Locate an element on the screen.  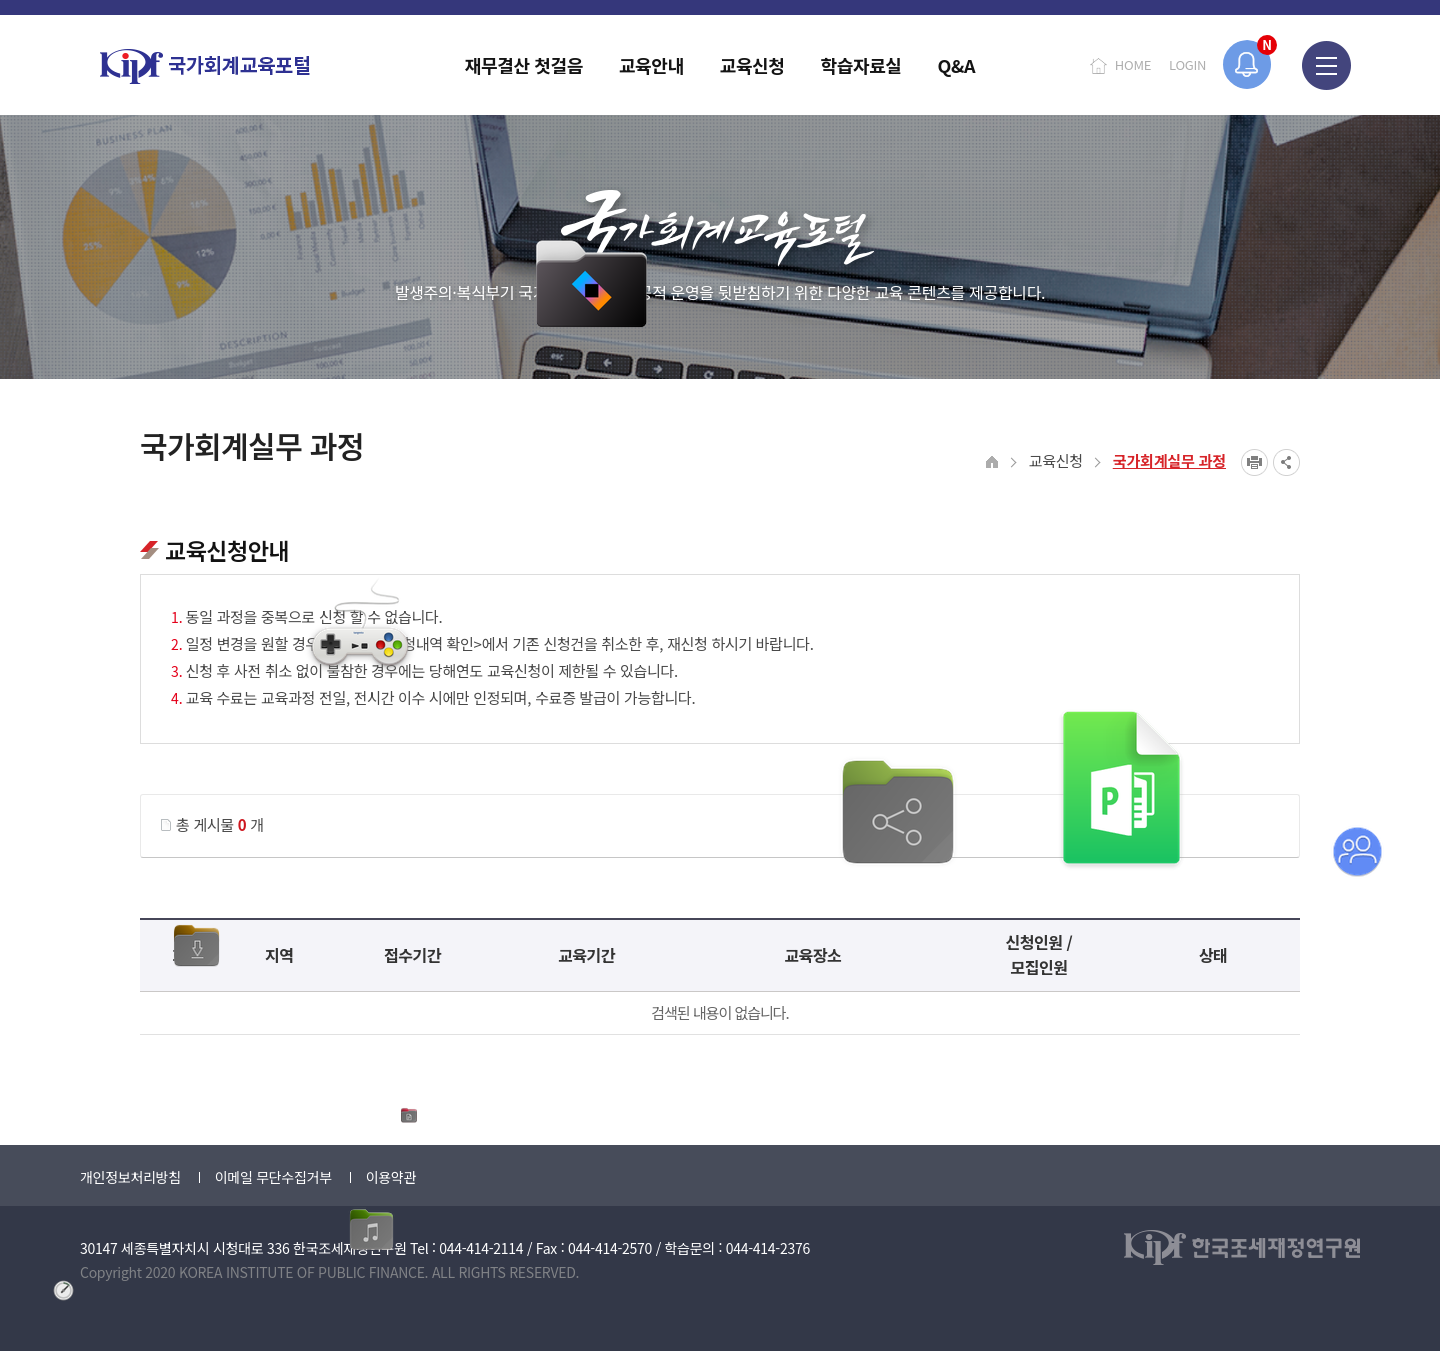
a microsoft publisher document file is located at coordinates (1121, 787).